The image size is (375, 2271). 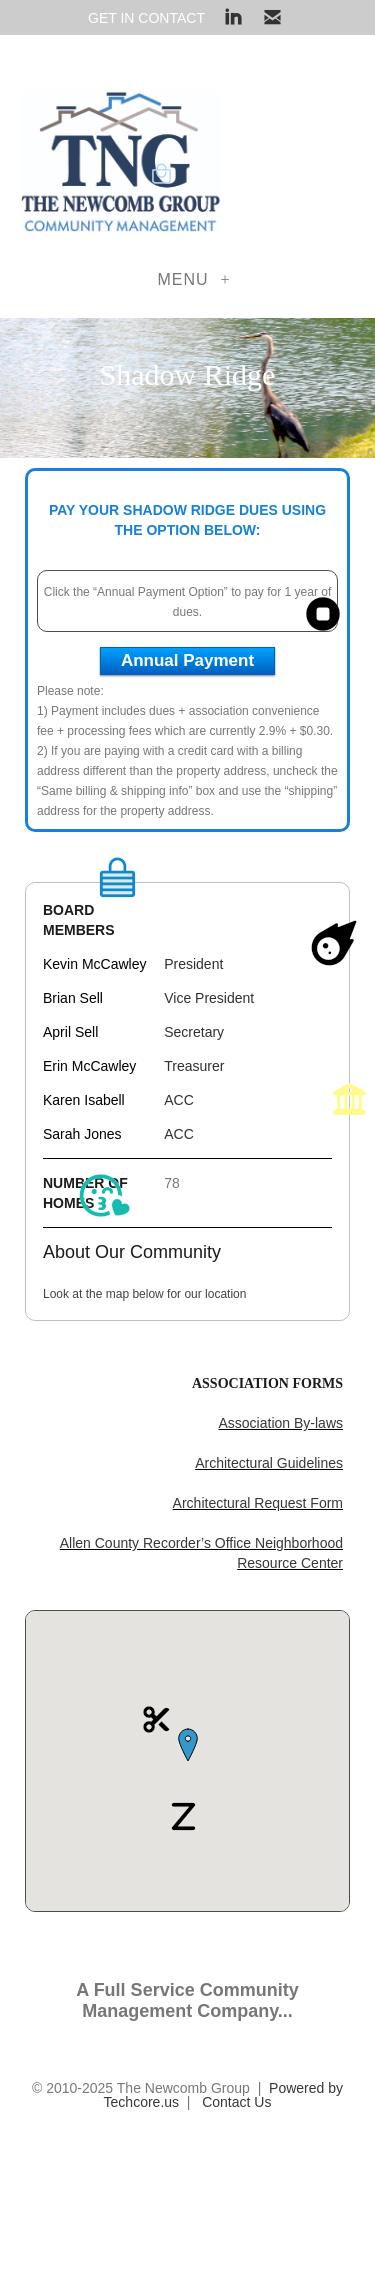 I want to click on access educational or institutional resources, so click(x=349, y=1098).